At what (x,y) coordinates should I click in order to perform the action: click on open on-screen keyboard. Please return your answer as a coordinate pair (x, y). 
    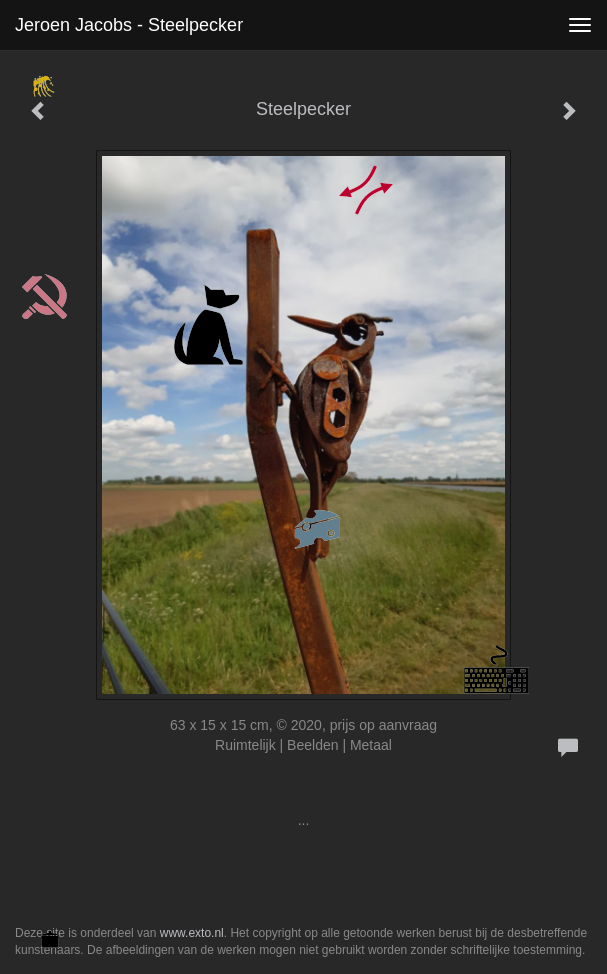
    Looking at the image, I should click on (496, 680).